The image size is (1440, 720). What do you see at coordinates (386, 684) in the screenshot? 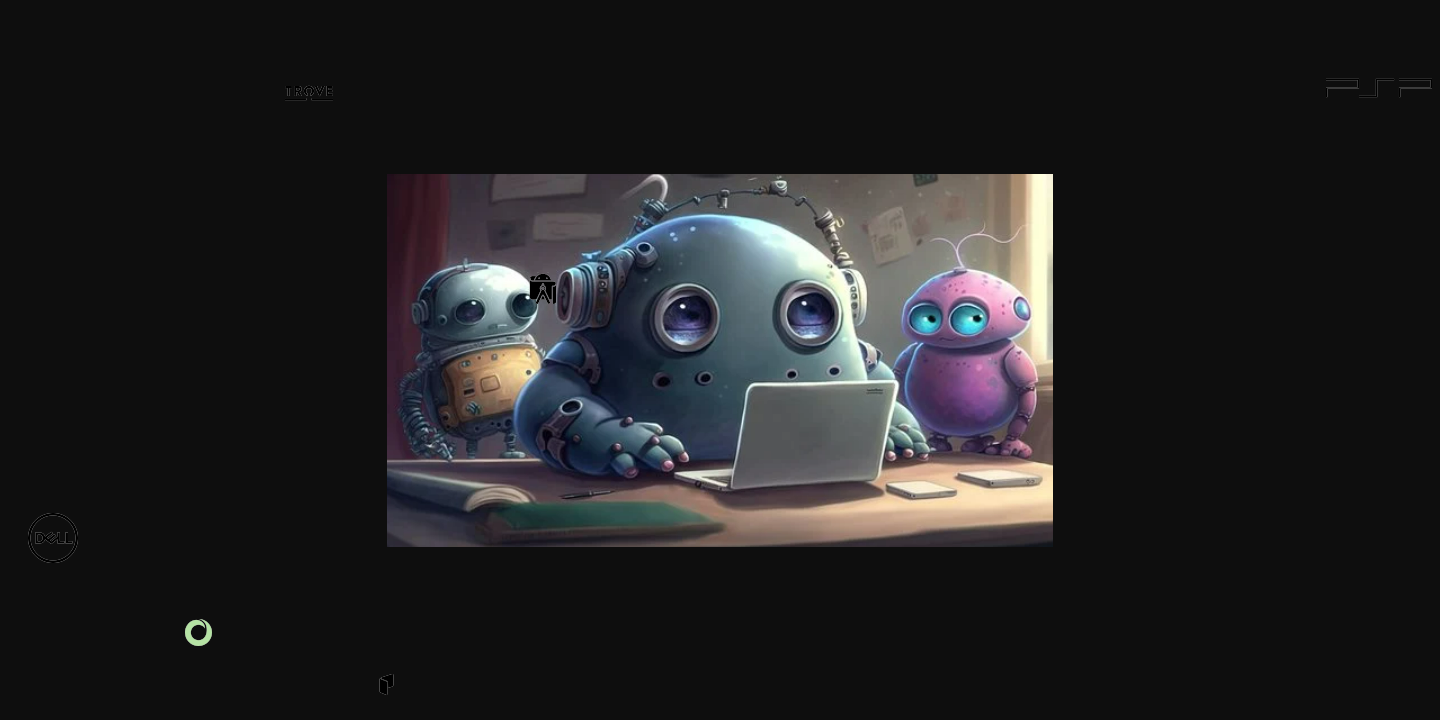
I see `file.io brand logo` at bounding box center [386, 684].